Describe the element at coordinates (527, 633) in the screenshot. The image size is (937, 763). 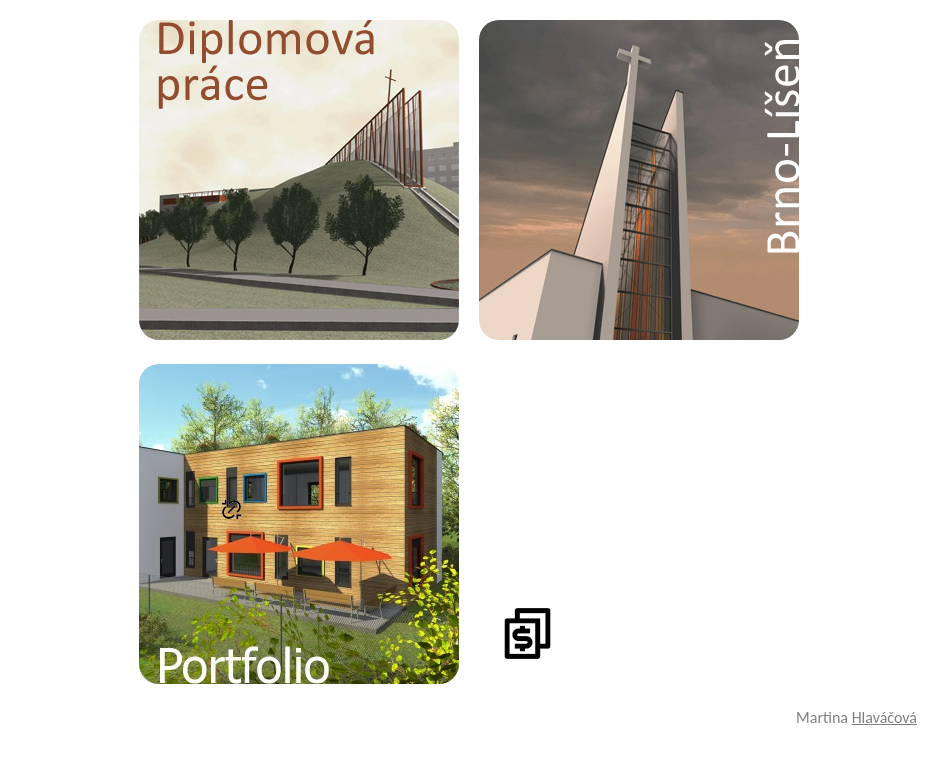
I see `view currency or financial documents` at that location.